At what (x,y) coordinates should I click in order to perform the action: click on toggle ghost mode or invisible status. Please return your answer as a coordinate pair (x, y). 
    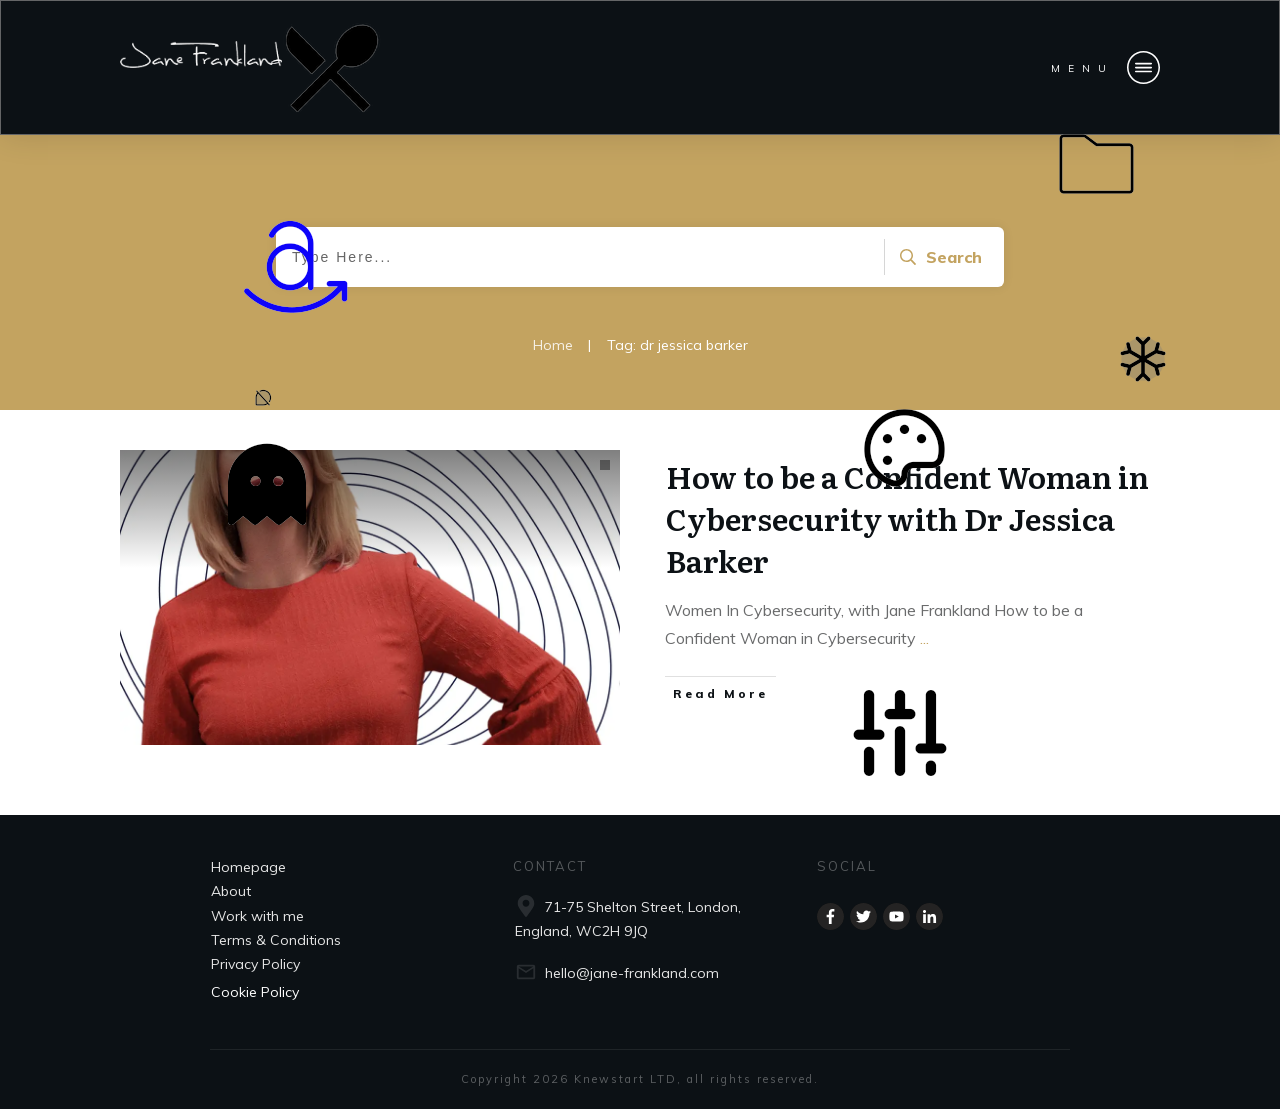
    Looking at the image, I should click on (267, 486).